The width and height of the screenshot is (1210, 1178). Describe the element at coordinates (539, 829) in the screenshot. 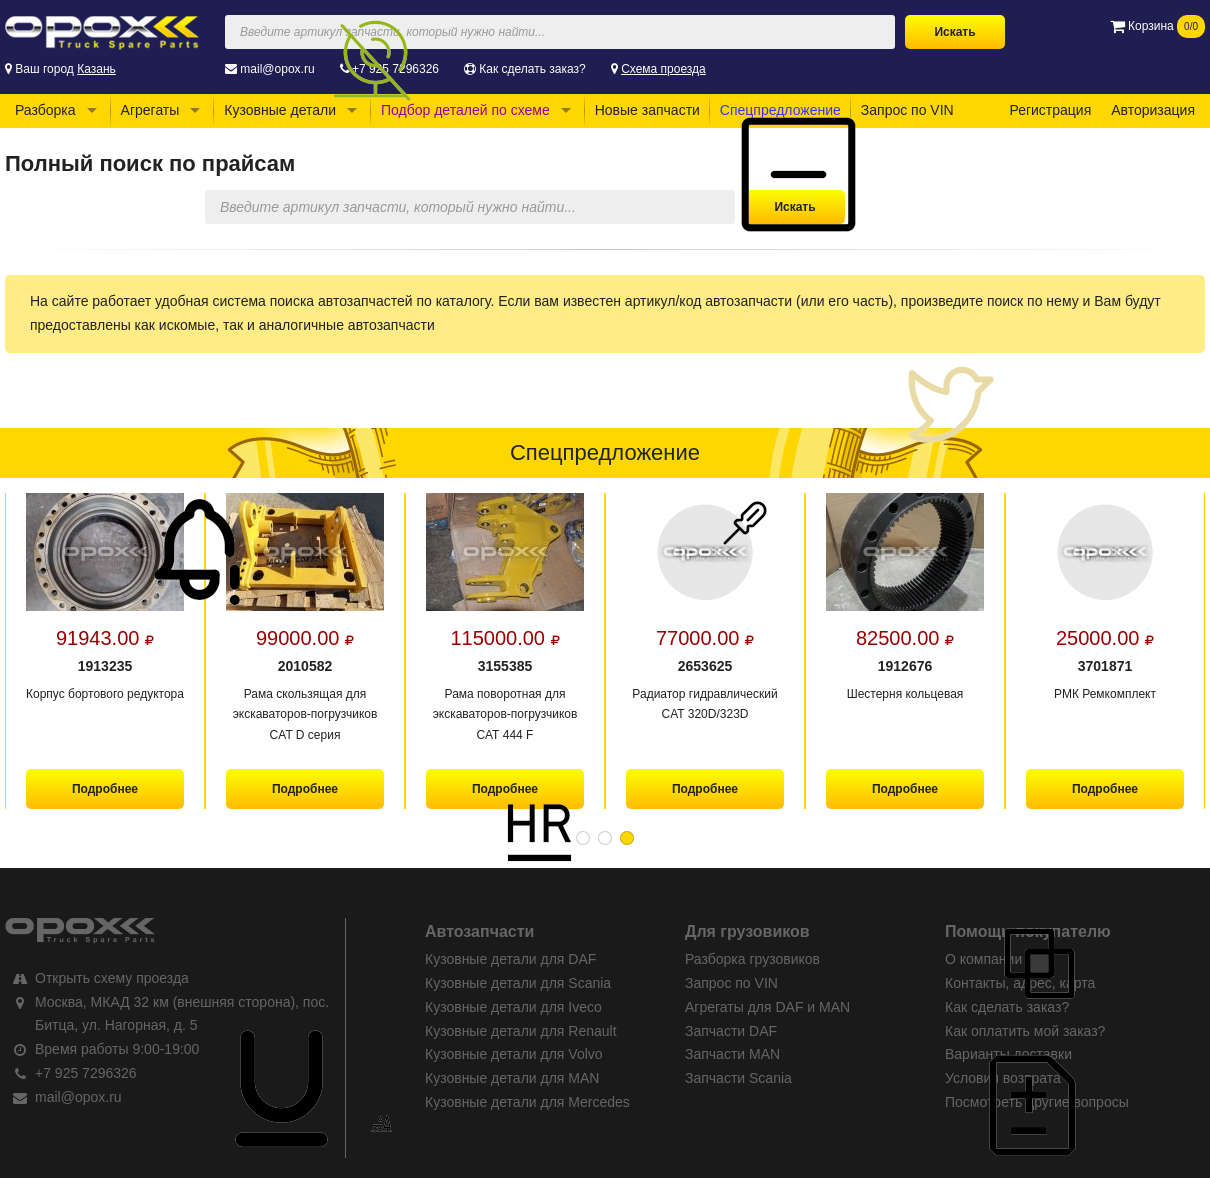

I see `insert a horizontal rule or divider line` at that location.